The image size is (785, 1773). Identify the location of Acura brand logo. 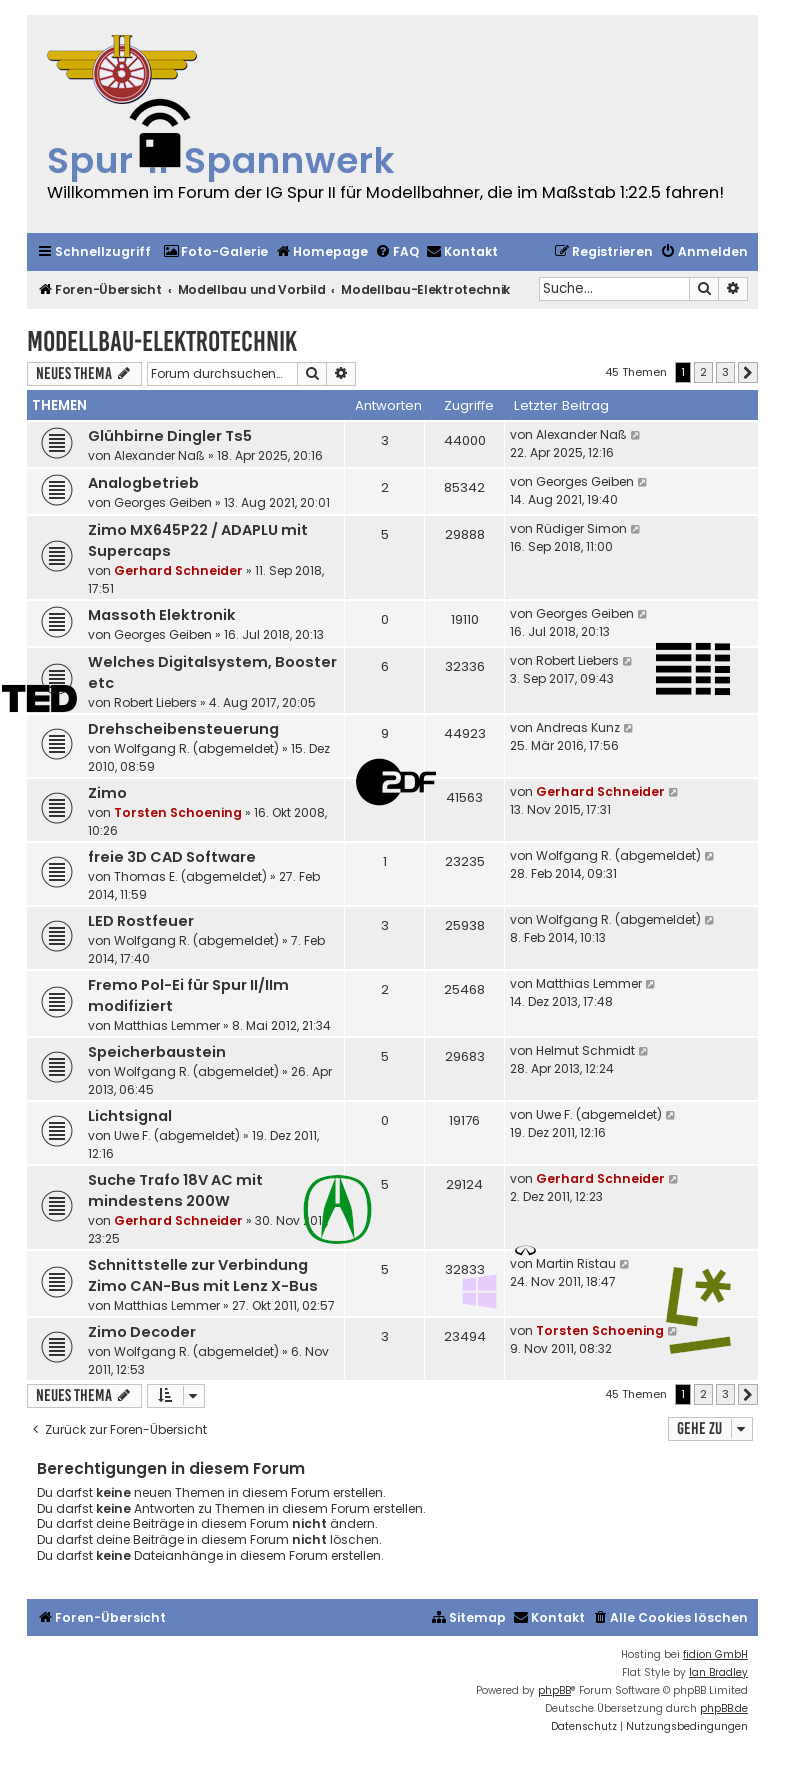
(337, 1209).